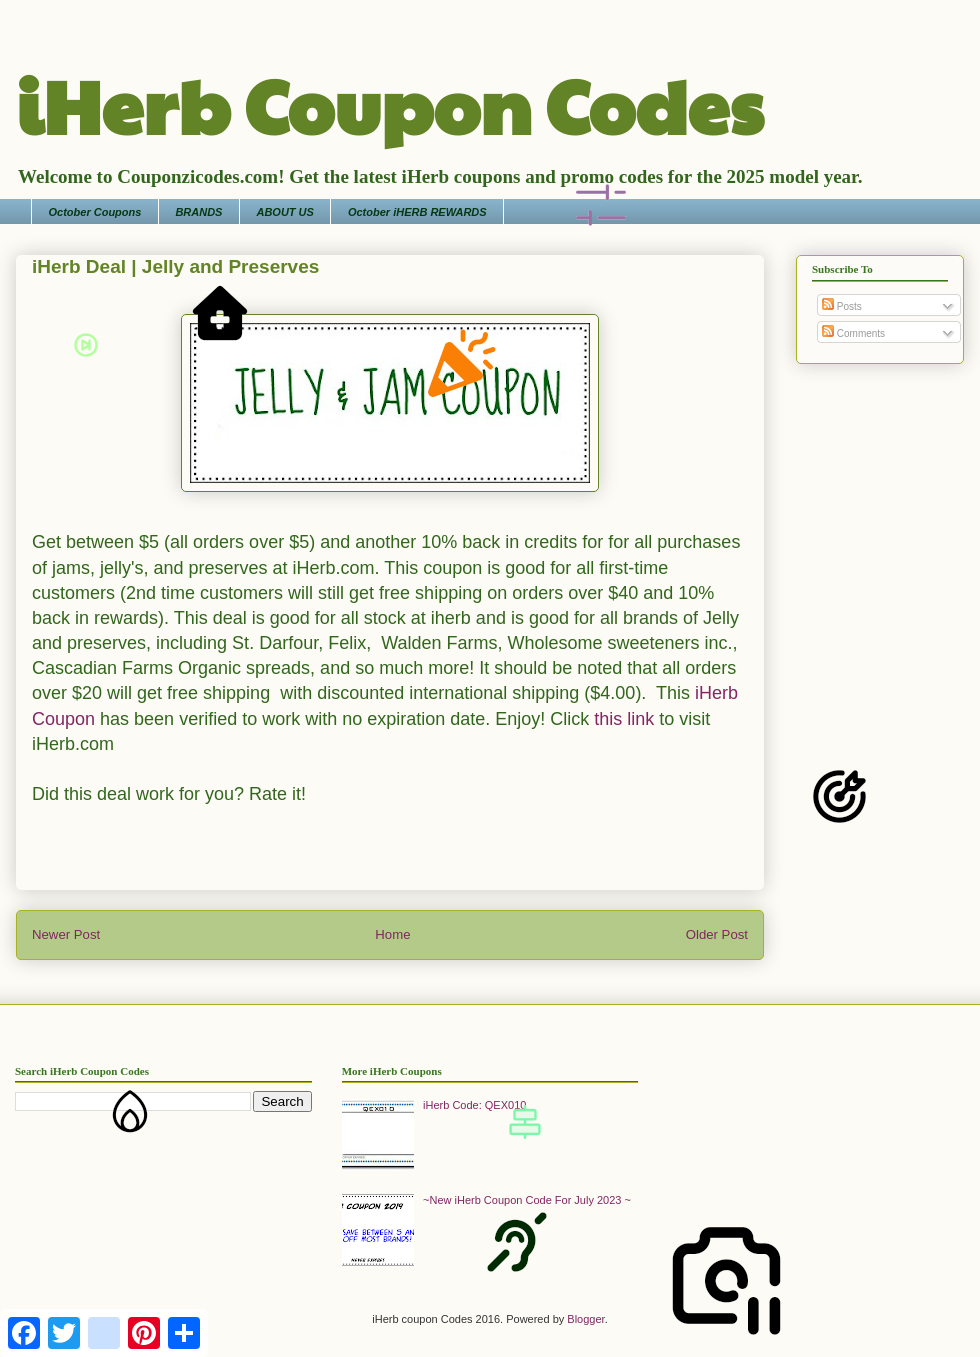 The height and width of the screenshot is (1357, 980). I want to click on set or view your goals, so click(839, 796).